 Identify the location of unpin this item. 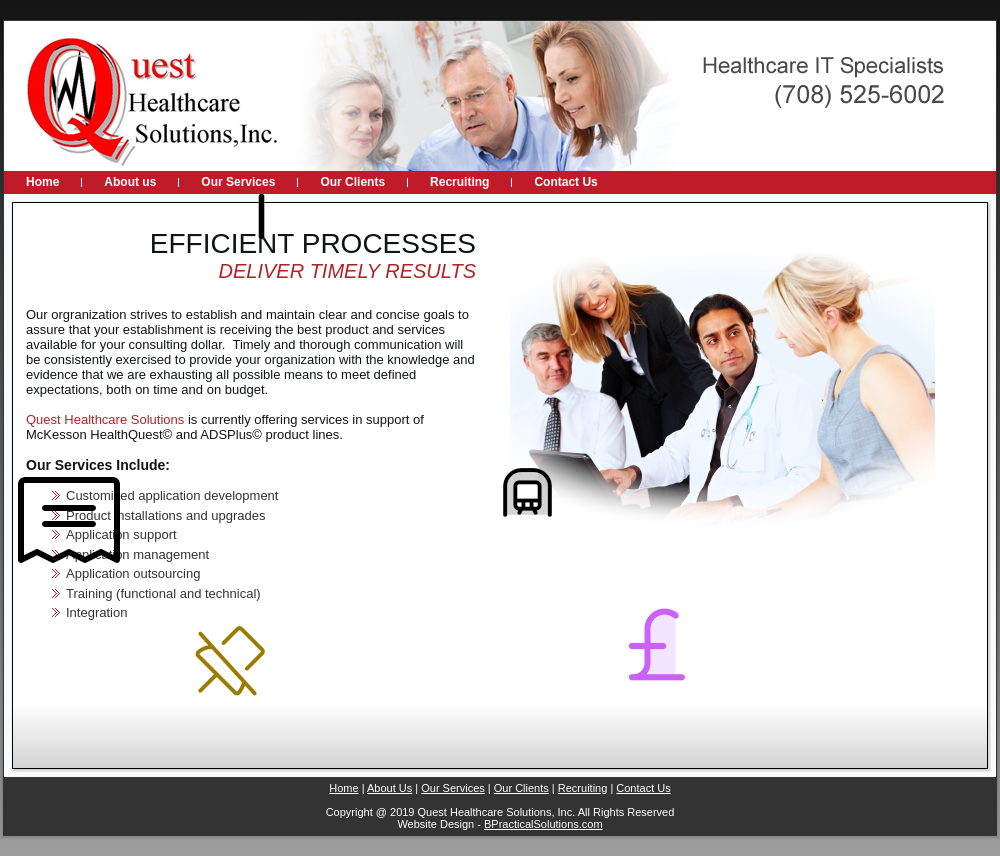
(227, 663).